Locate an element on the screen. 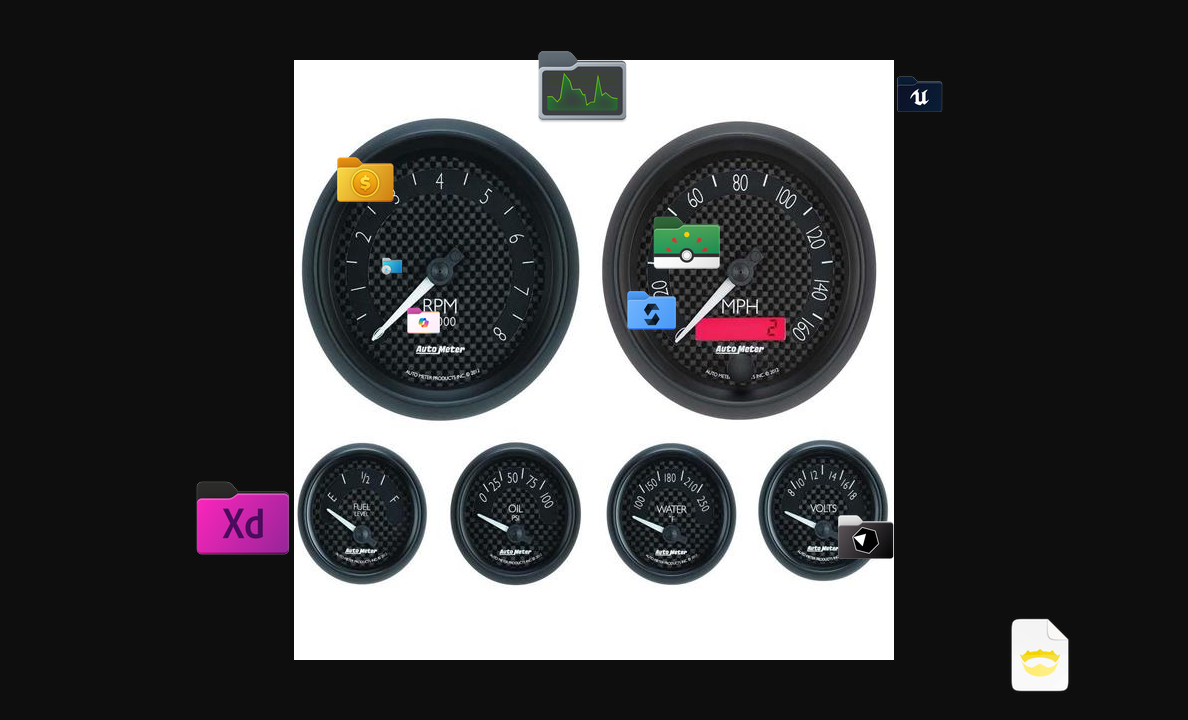 This screenshot has width=1188, height=720. open folder containing microsoft copilot 365 files is located at coordinates (423, 321).